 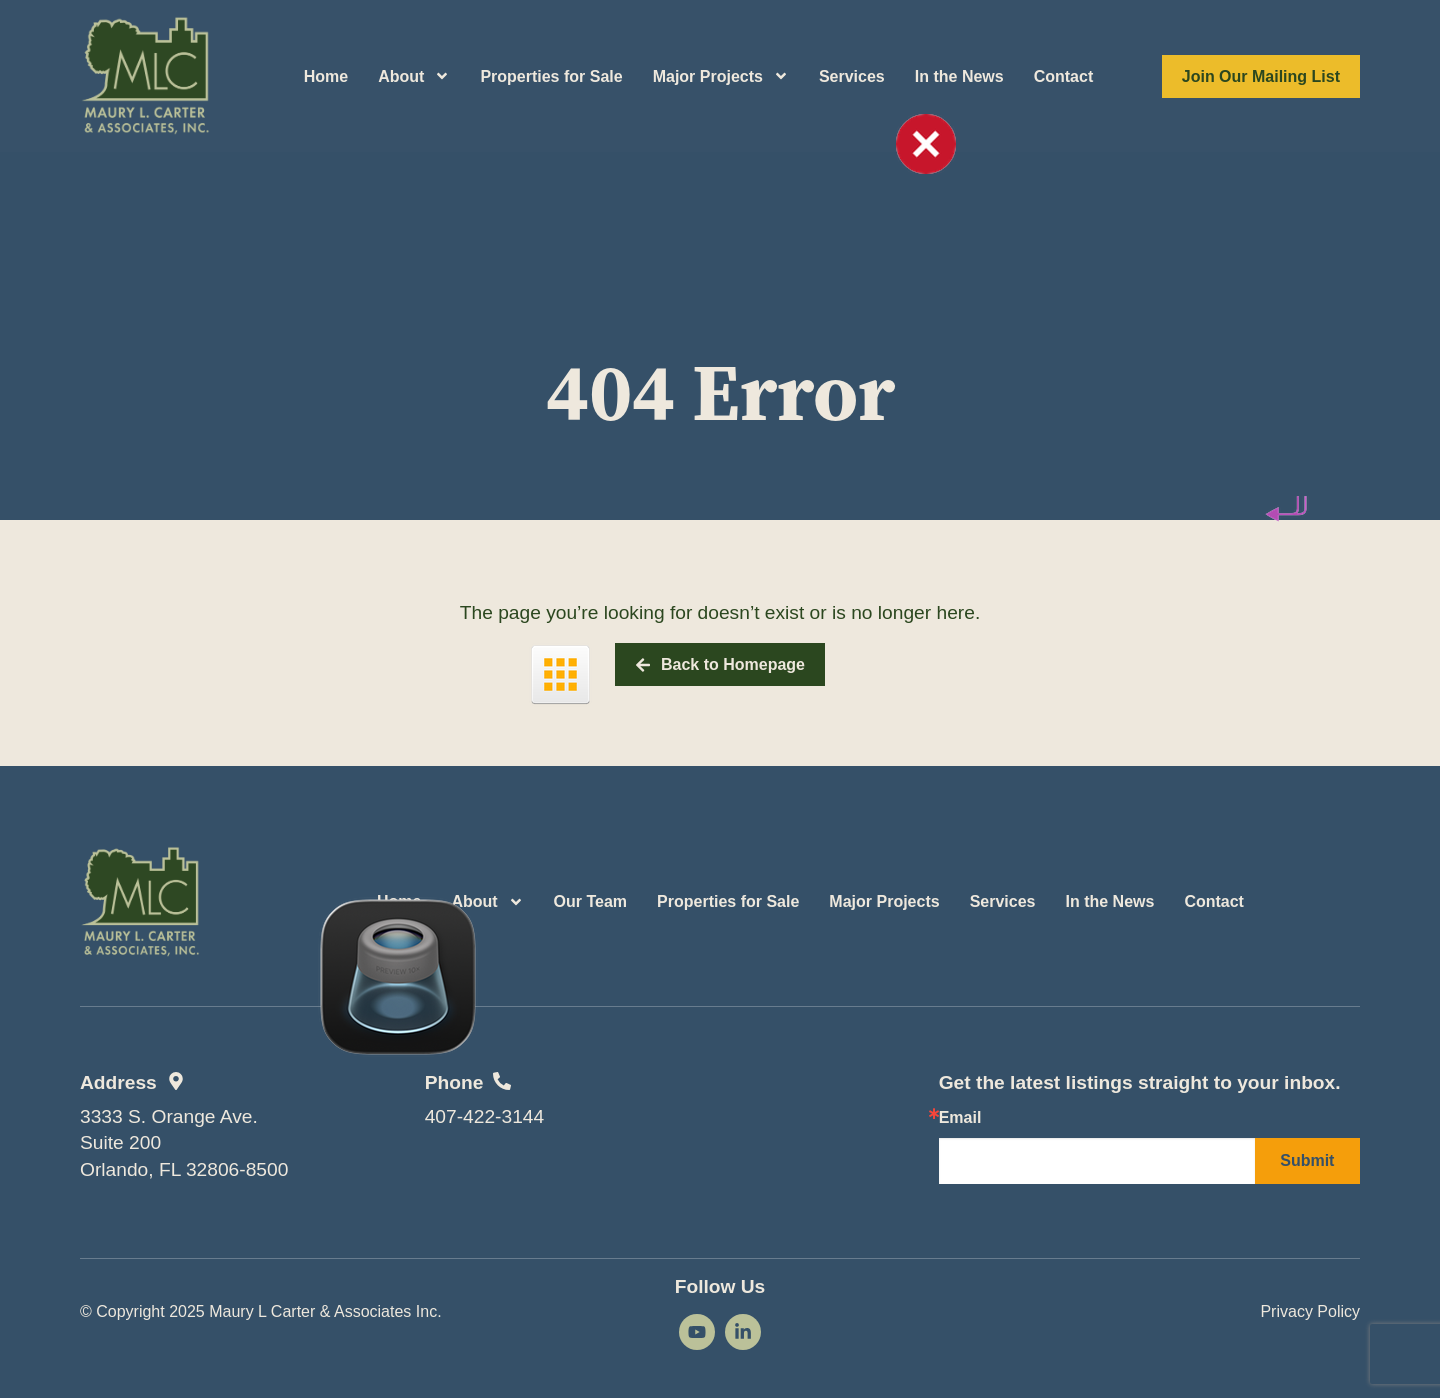 What do you see at coordinates (560, 674) in the screenshot?
I see `view items in grid layout` at bounding box center [560, 674].